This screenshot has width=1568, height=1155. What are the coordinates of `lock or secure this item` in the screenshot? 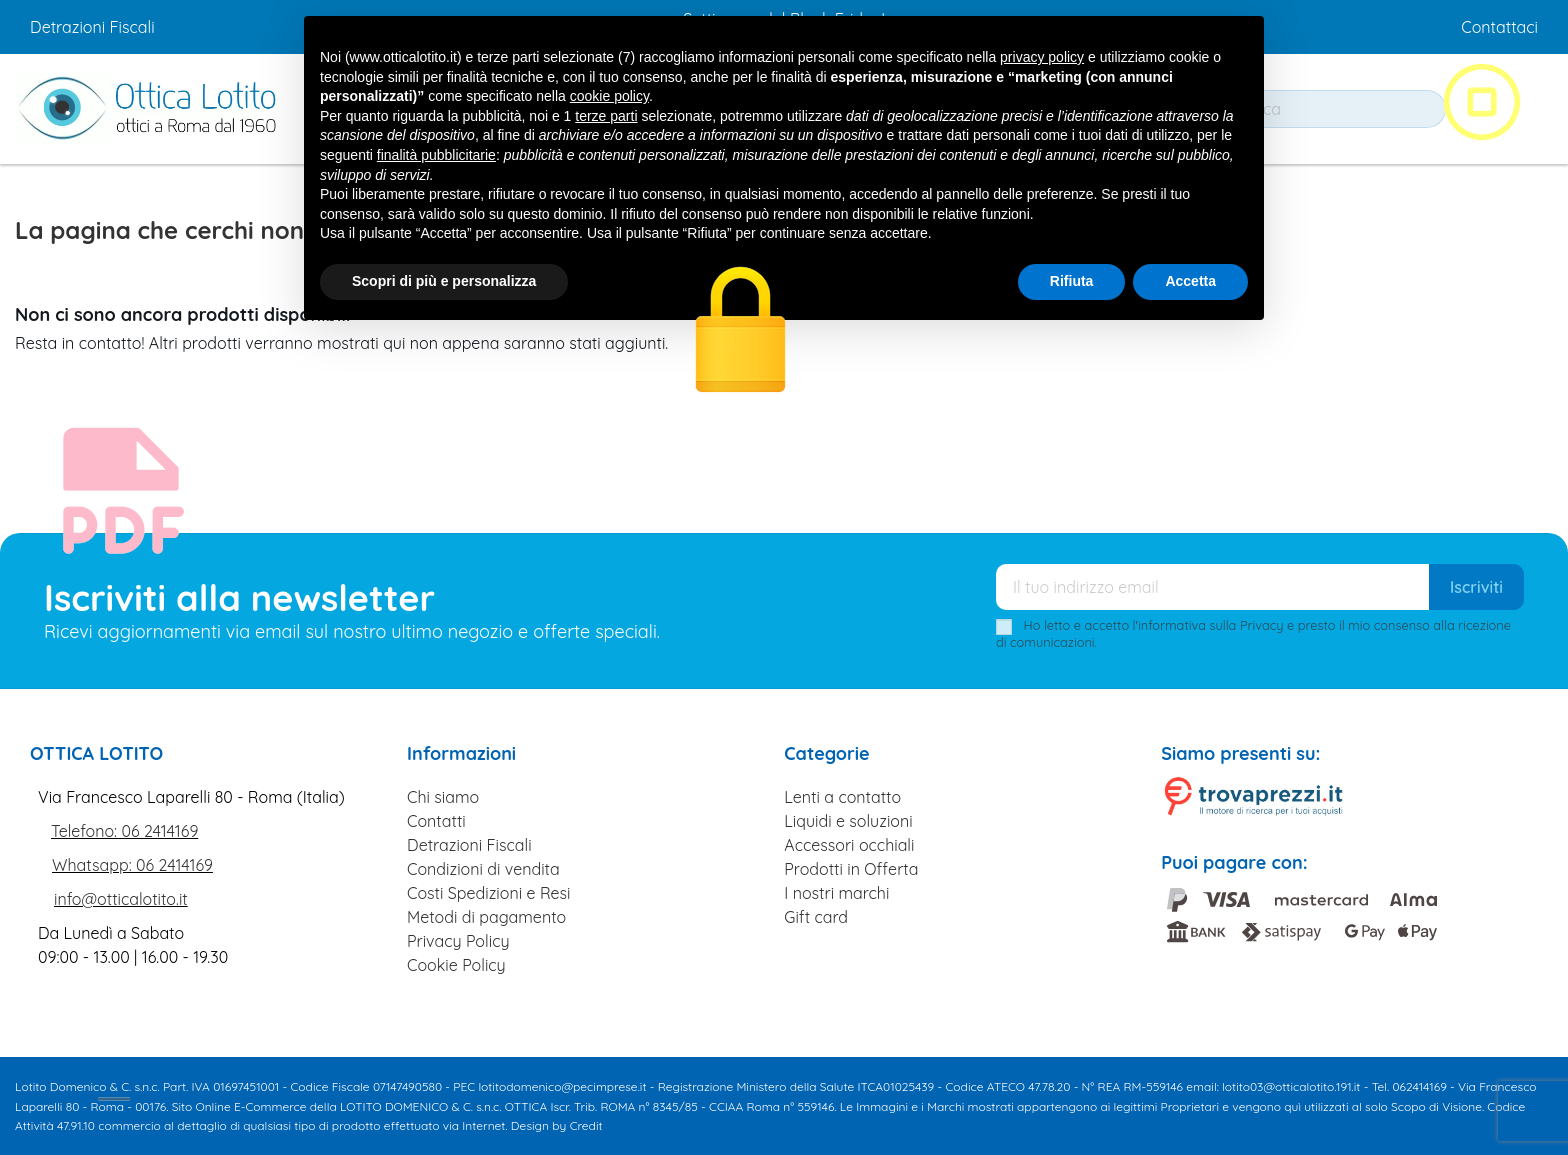 It's located at (740, 329).